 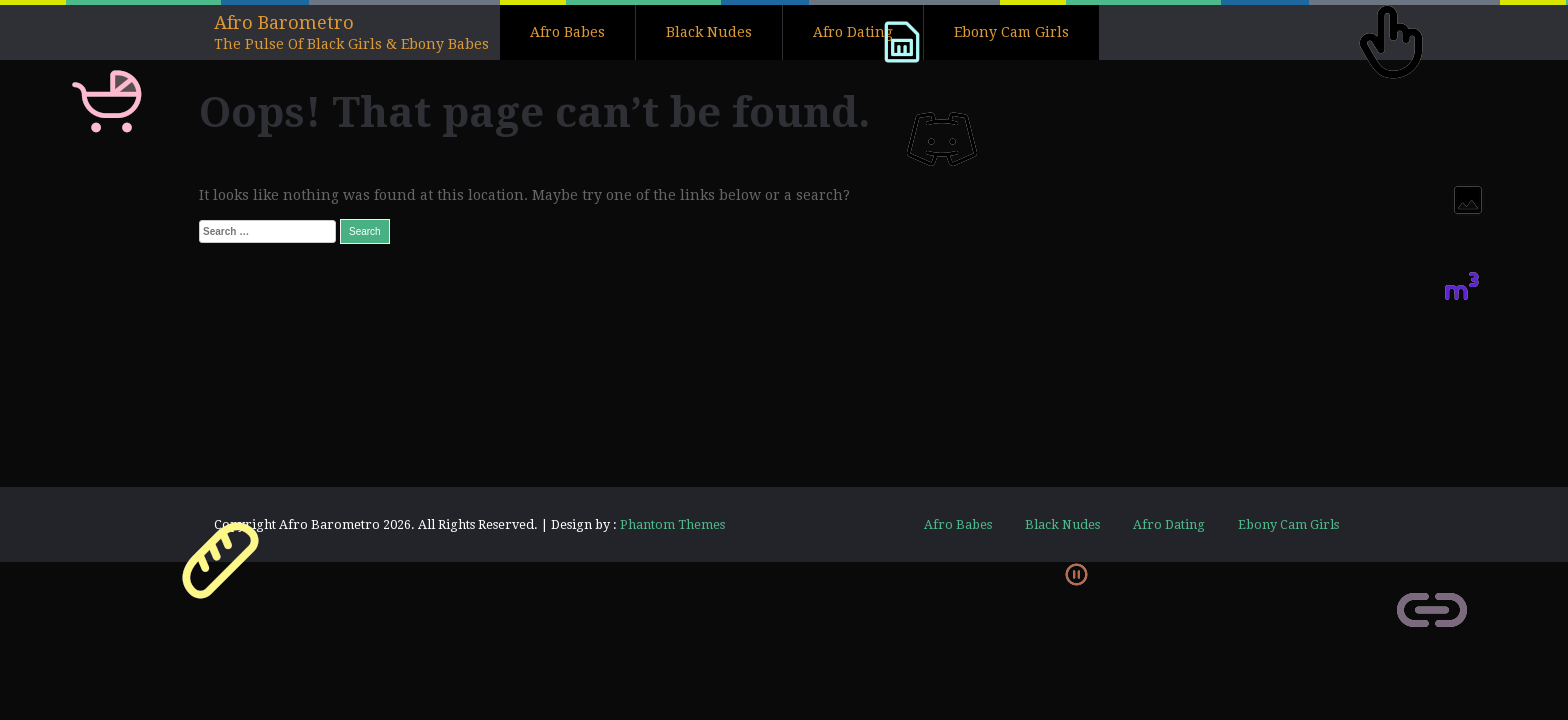 What do you see at coordinates (902, 42) in the screenshot?
I see `manage sim card settings` at bounding box center [902, 42].